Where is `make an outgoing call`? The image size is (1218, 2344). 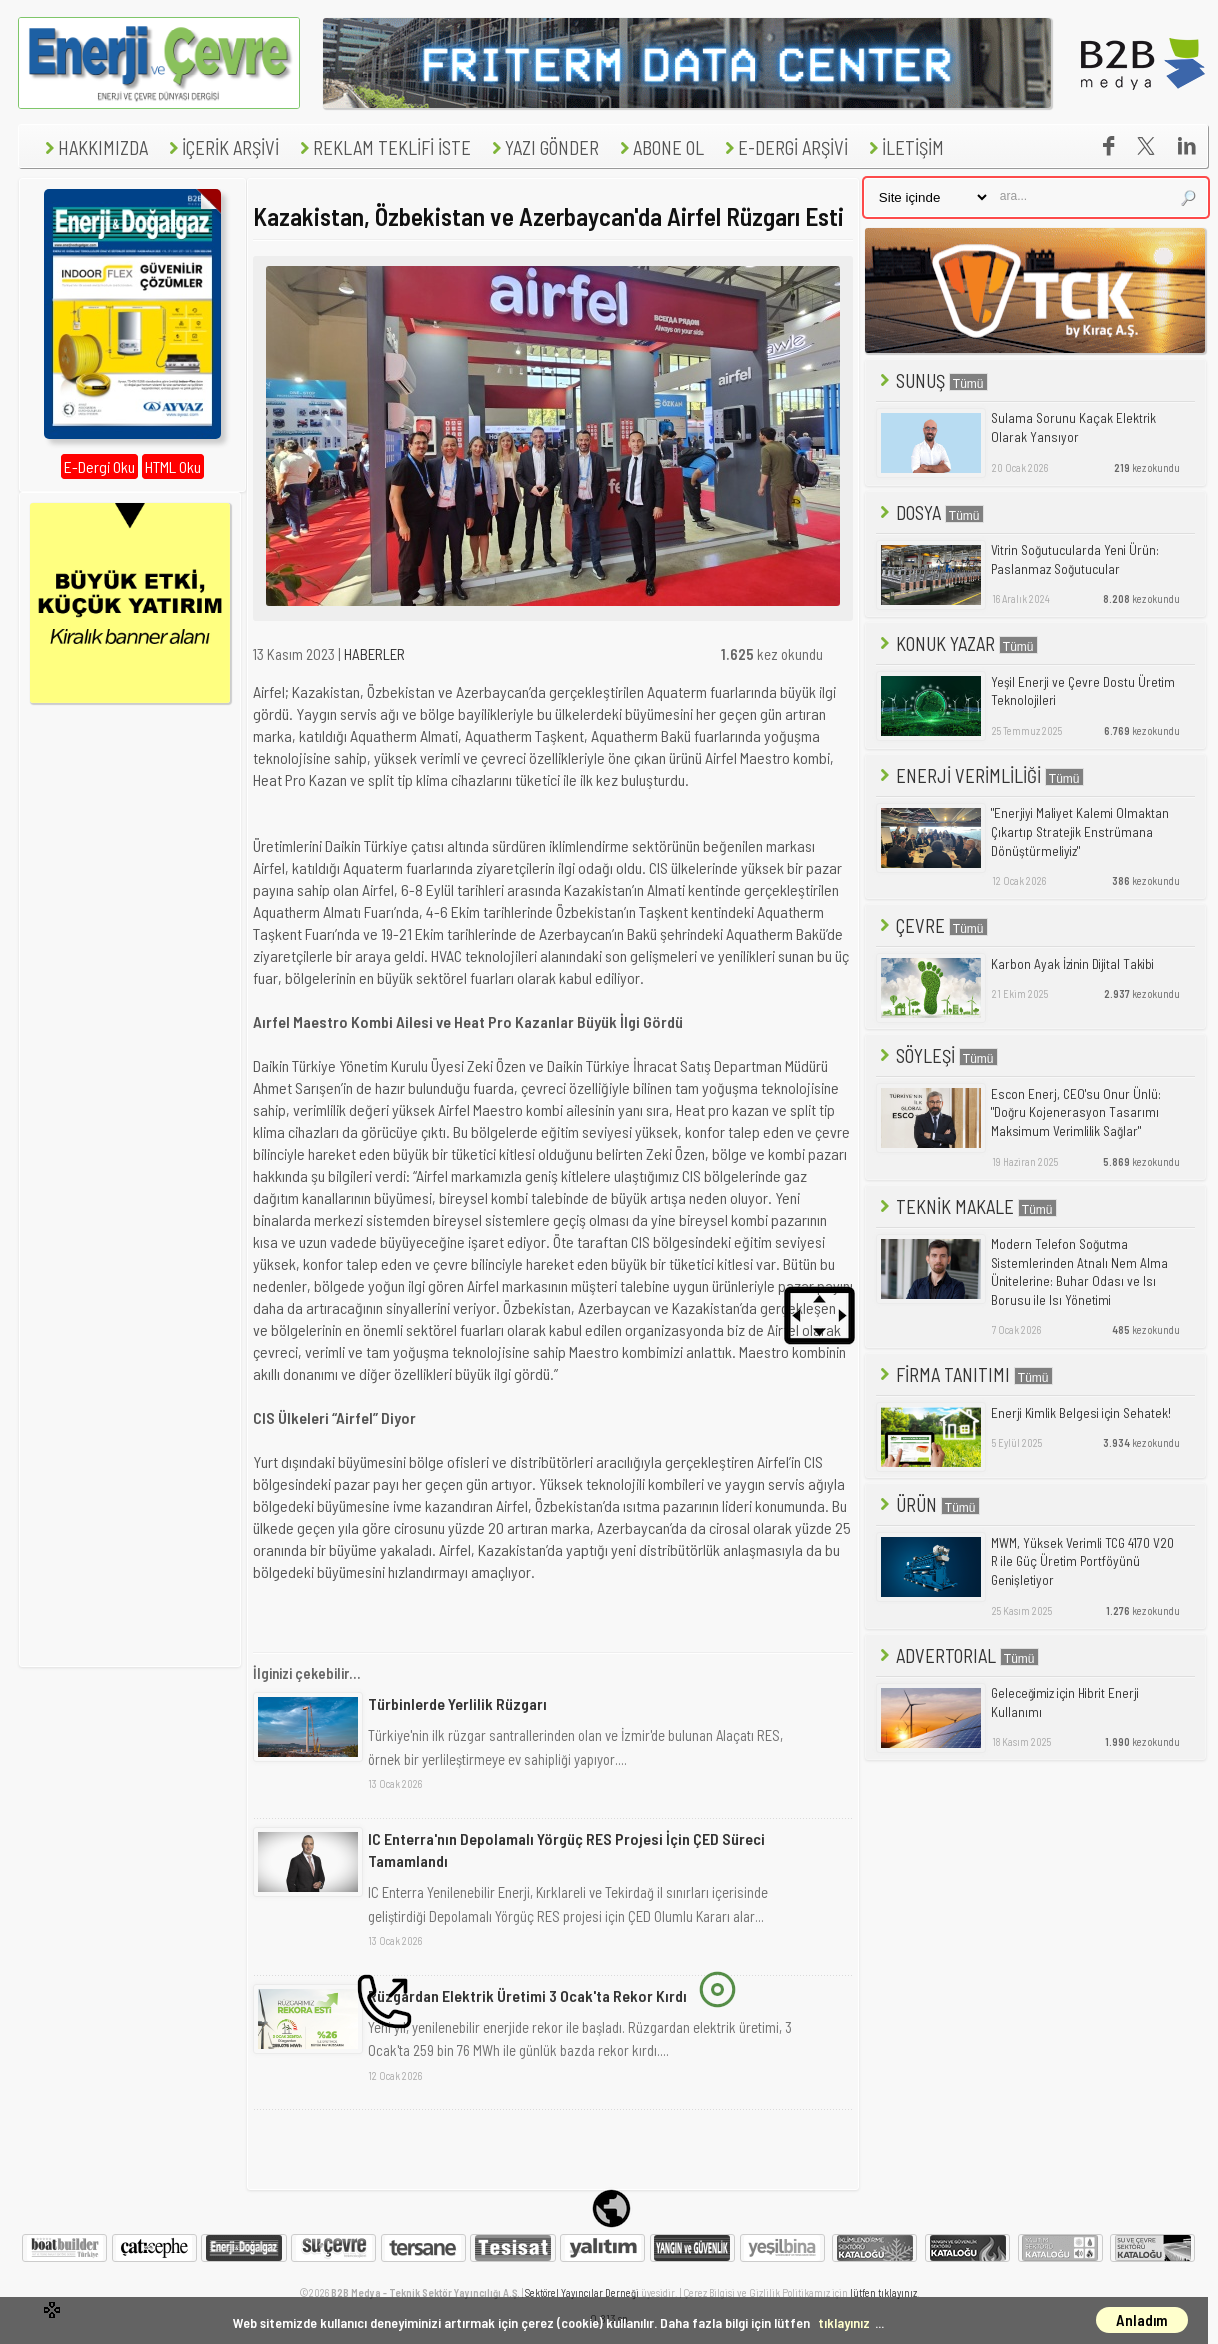
make an outgoing call is located at coordinates (384, 2001).